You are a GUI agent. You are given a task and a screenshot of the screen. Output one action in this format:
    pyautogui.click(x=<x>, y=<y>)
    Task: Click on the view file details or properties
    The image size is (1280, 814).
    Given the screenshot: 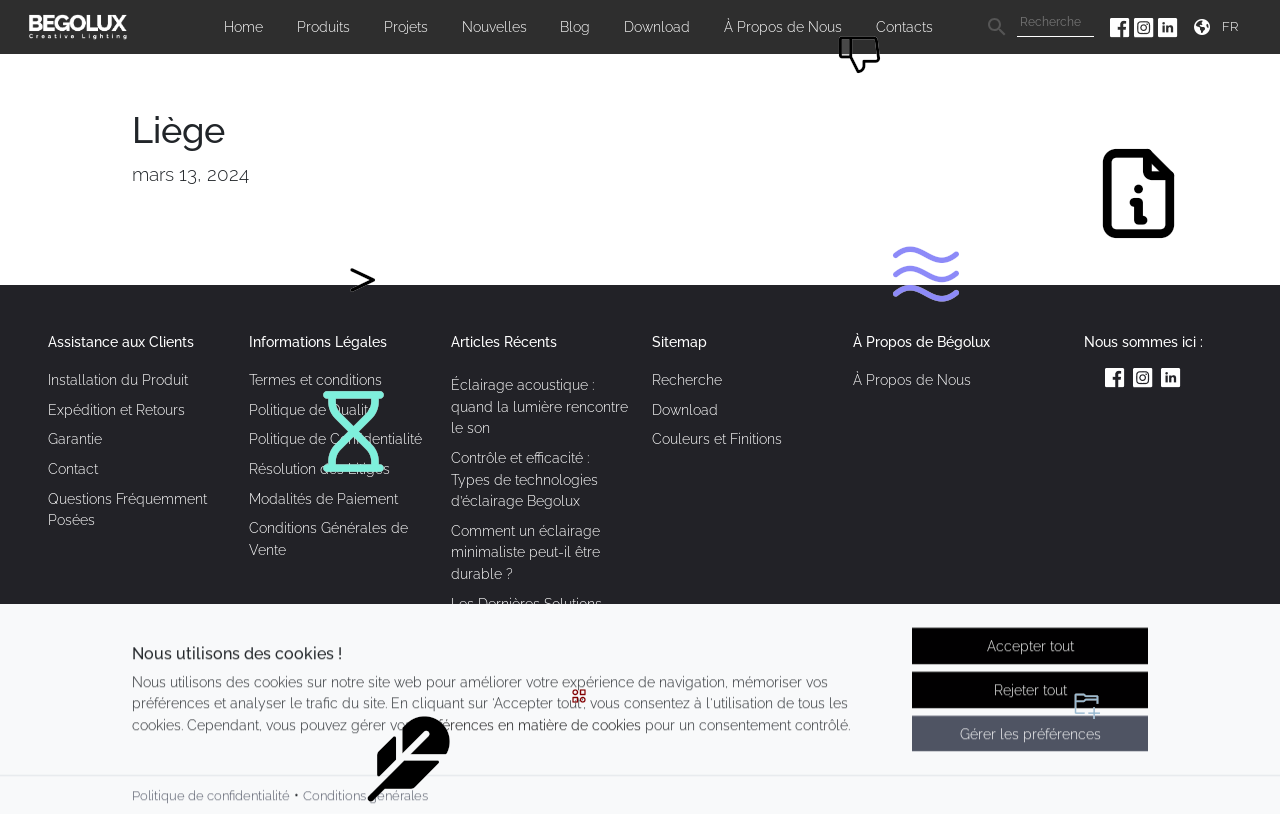 What is the action you would take?
    pyautogui.click(x=1138, y=193)
    